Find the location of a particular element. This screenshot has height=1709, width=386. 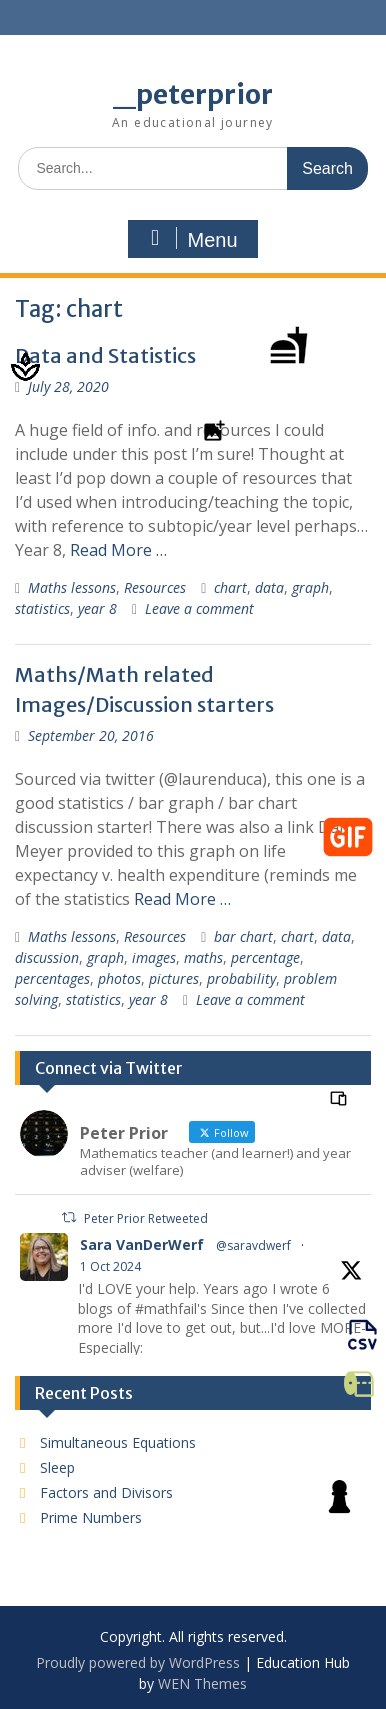

find nearby fast food restaurants is located at coordinates (289, 345).